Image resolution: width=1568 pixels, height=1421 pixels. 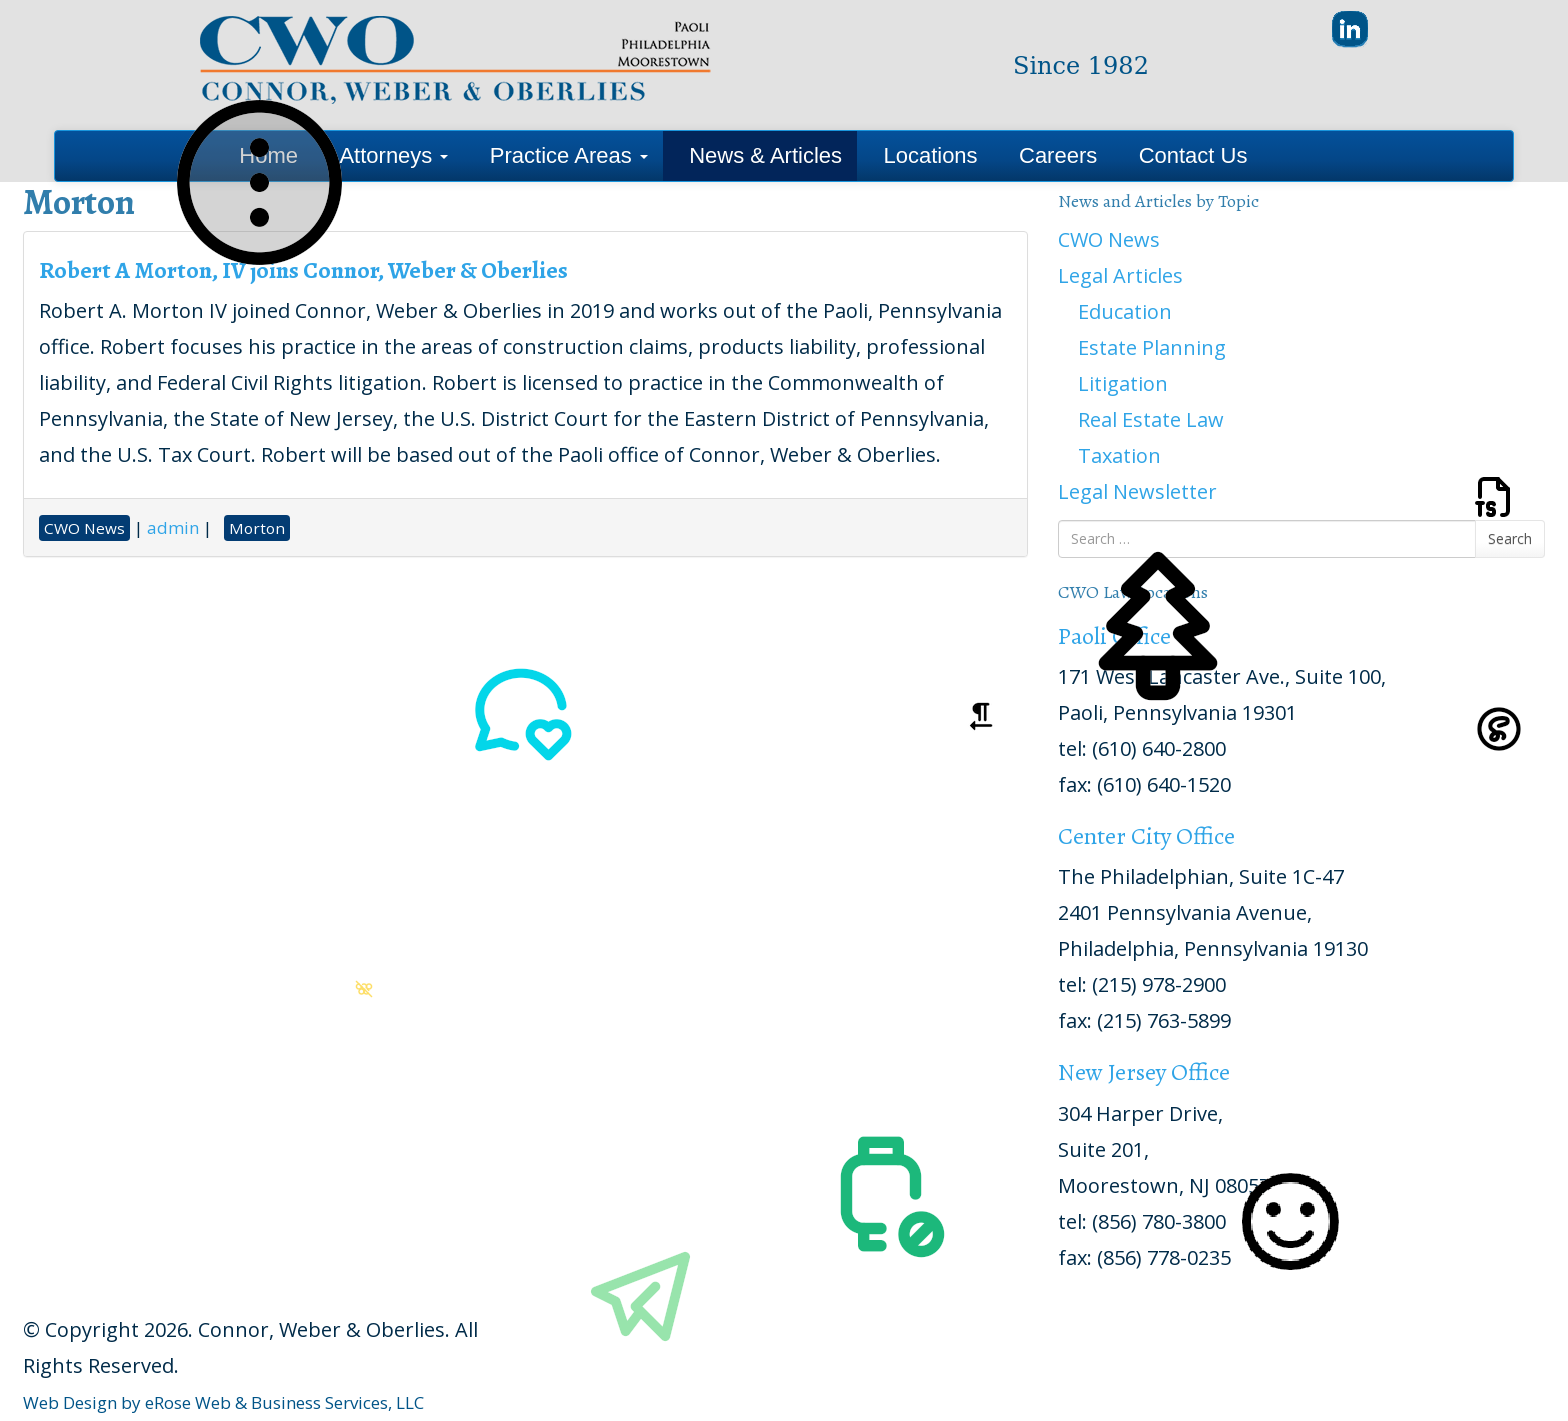 What do you see at coordinates (881, 1194) in the screenshot?
I see `cancel smartwatch pairing` at bounding box center [881, 1194].